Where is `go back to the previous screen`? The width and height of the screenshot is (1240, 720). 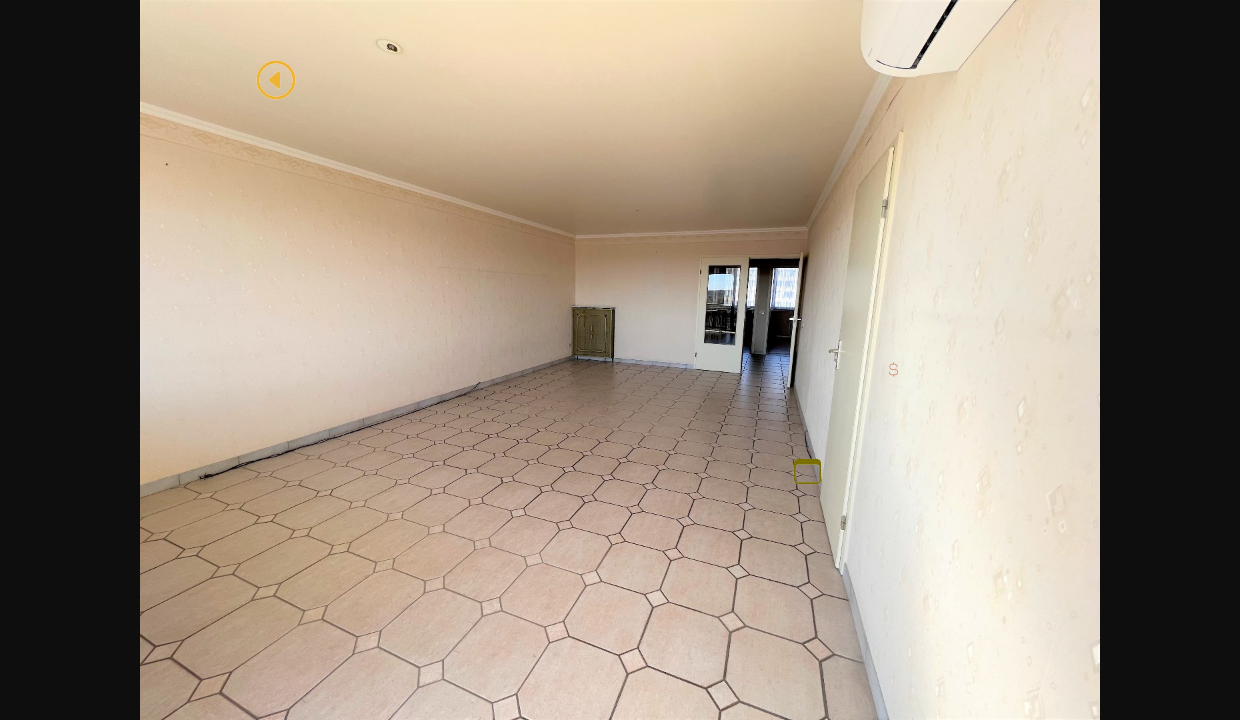 go back to the previous screen is located at coordinates (276, 80).